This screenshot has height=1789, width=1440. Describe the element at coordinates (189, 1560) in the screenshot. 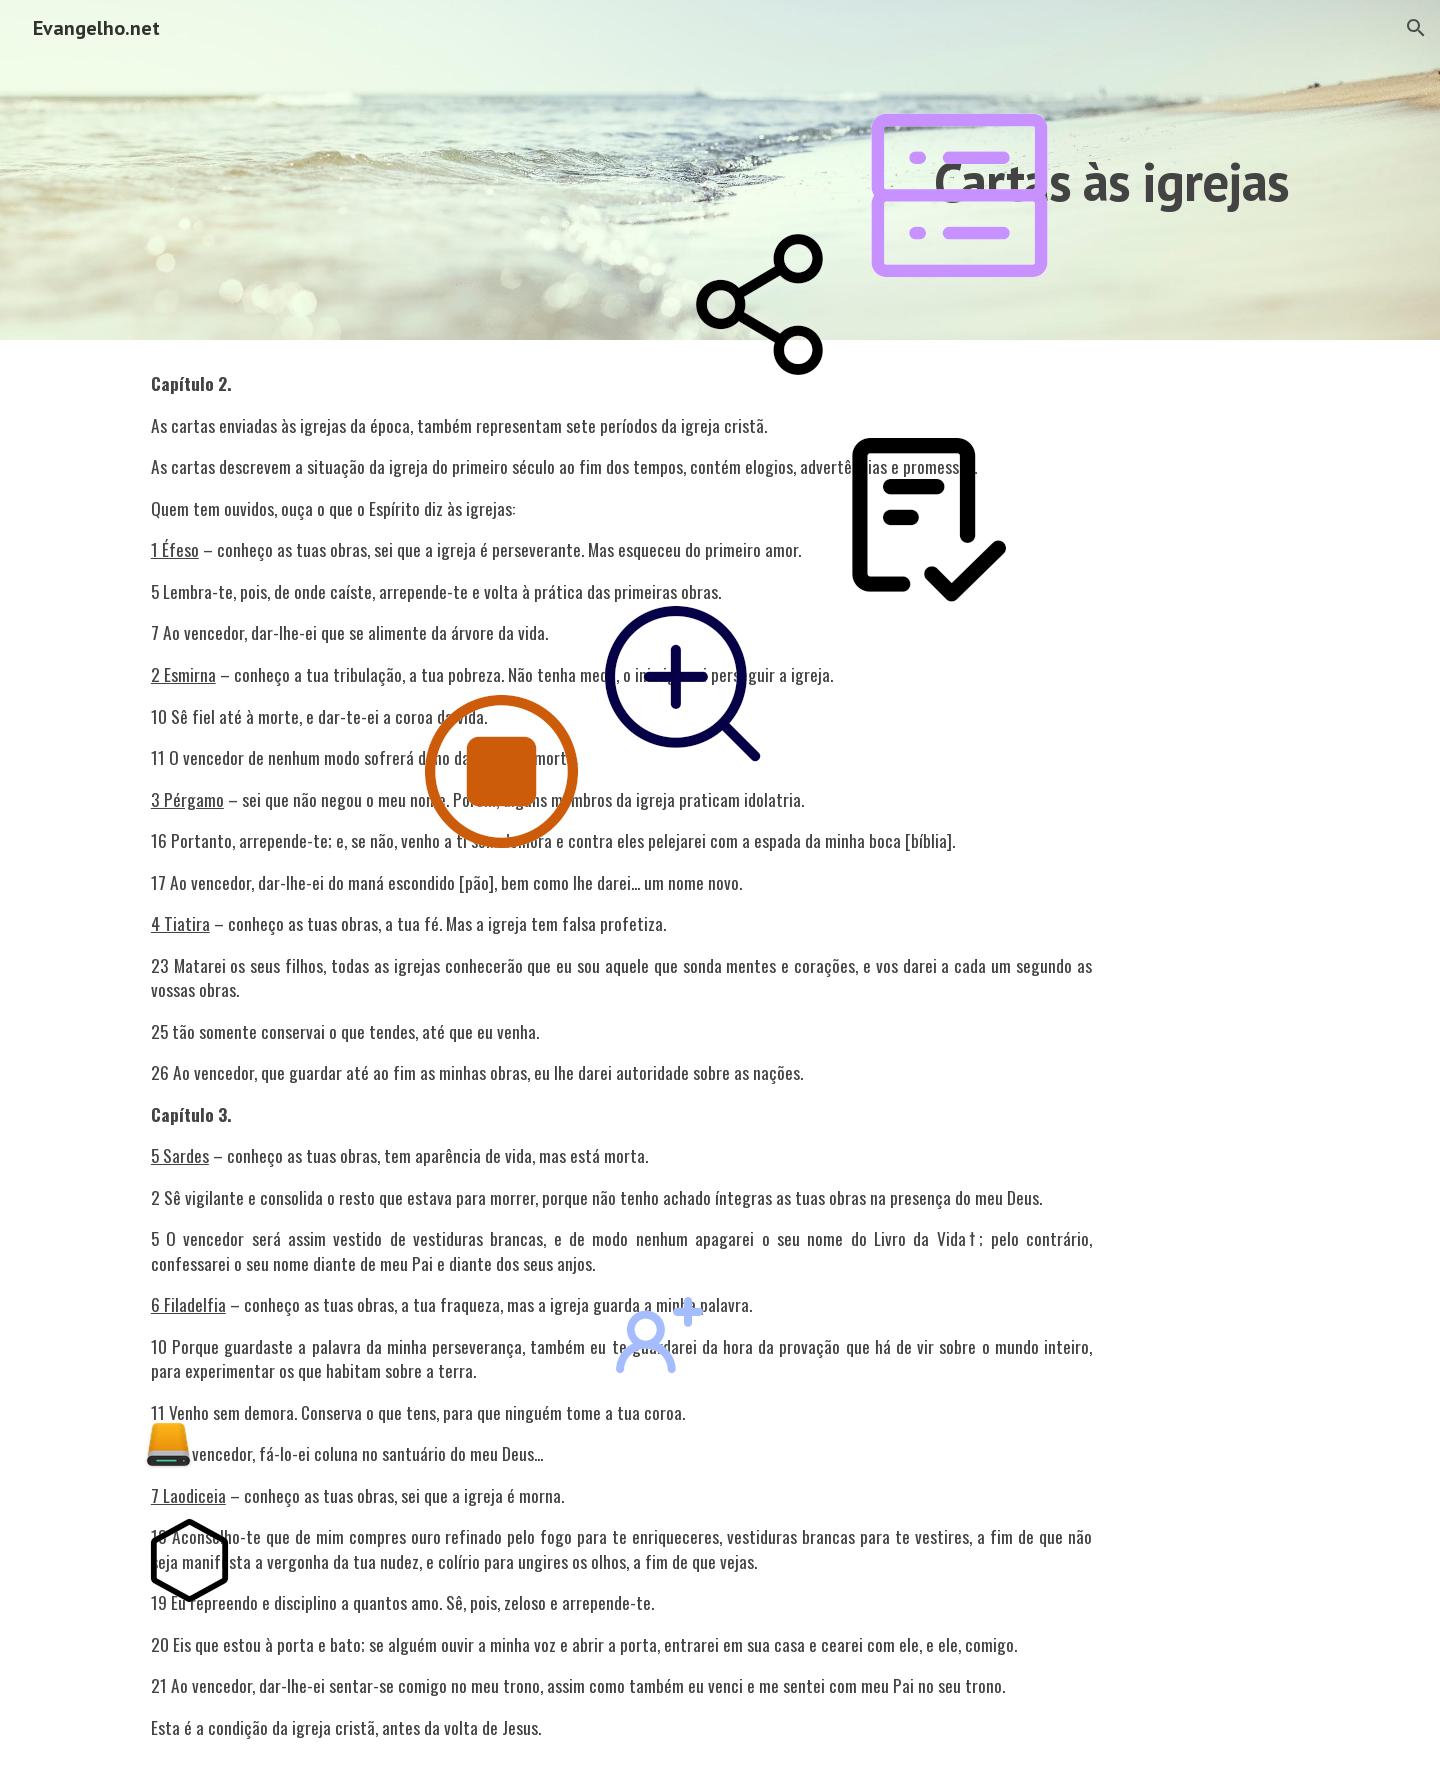

I see `indicates a hexagonal shape or geometric element` at that location.